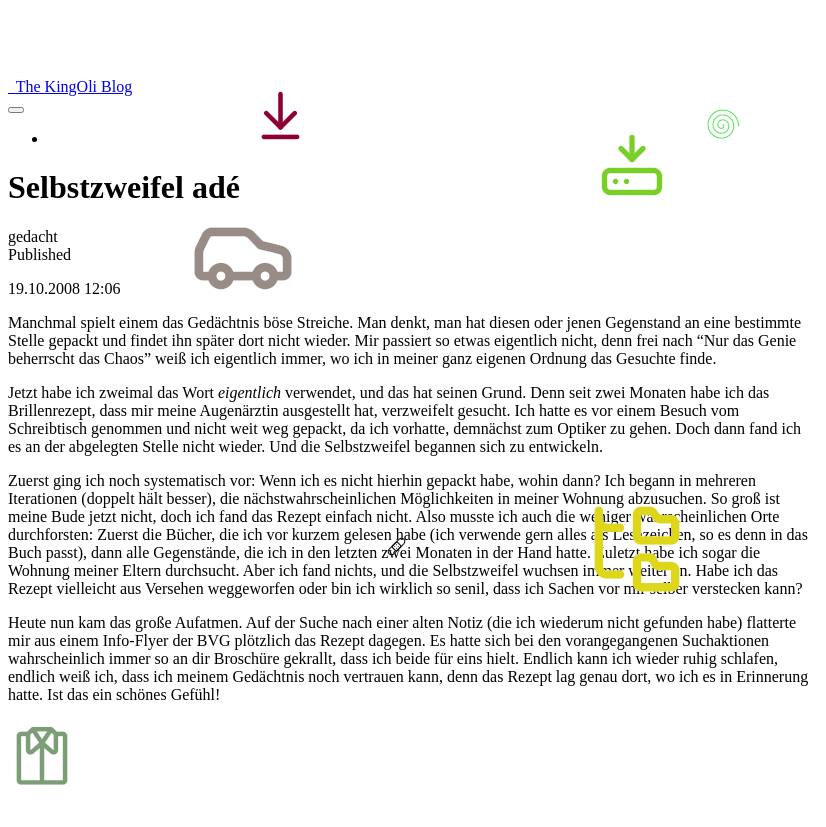 This screenshot has height=827, width=826. What do you see at coordinates (396, 546) in the screenshot?
I see `access first aid or medical information` at bounding box center [396, 546].